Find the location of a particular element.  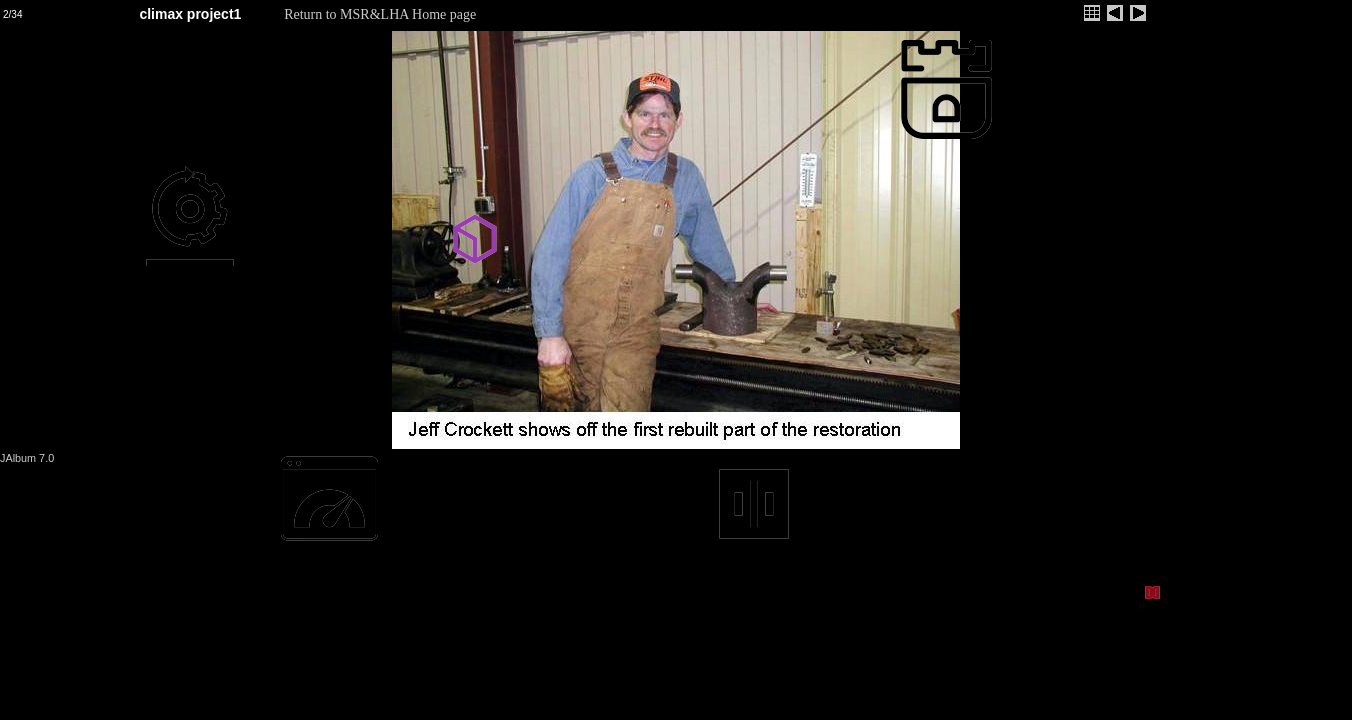

open box app or package tracking is located at coordinates (475, 239).